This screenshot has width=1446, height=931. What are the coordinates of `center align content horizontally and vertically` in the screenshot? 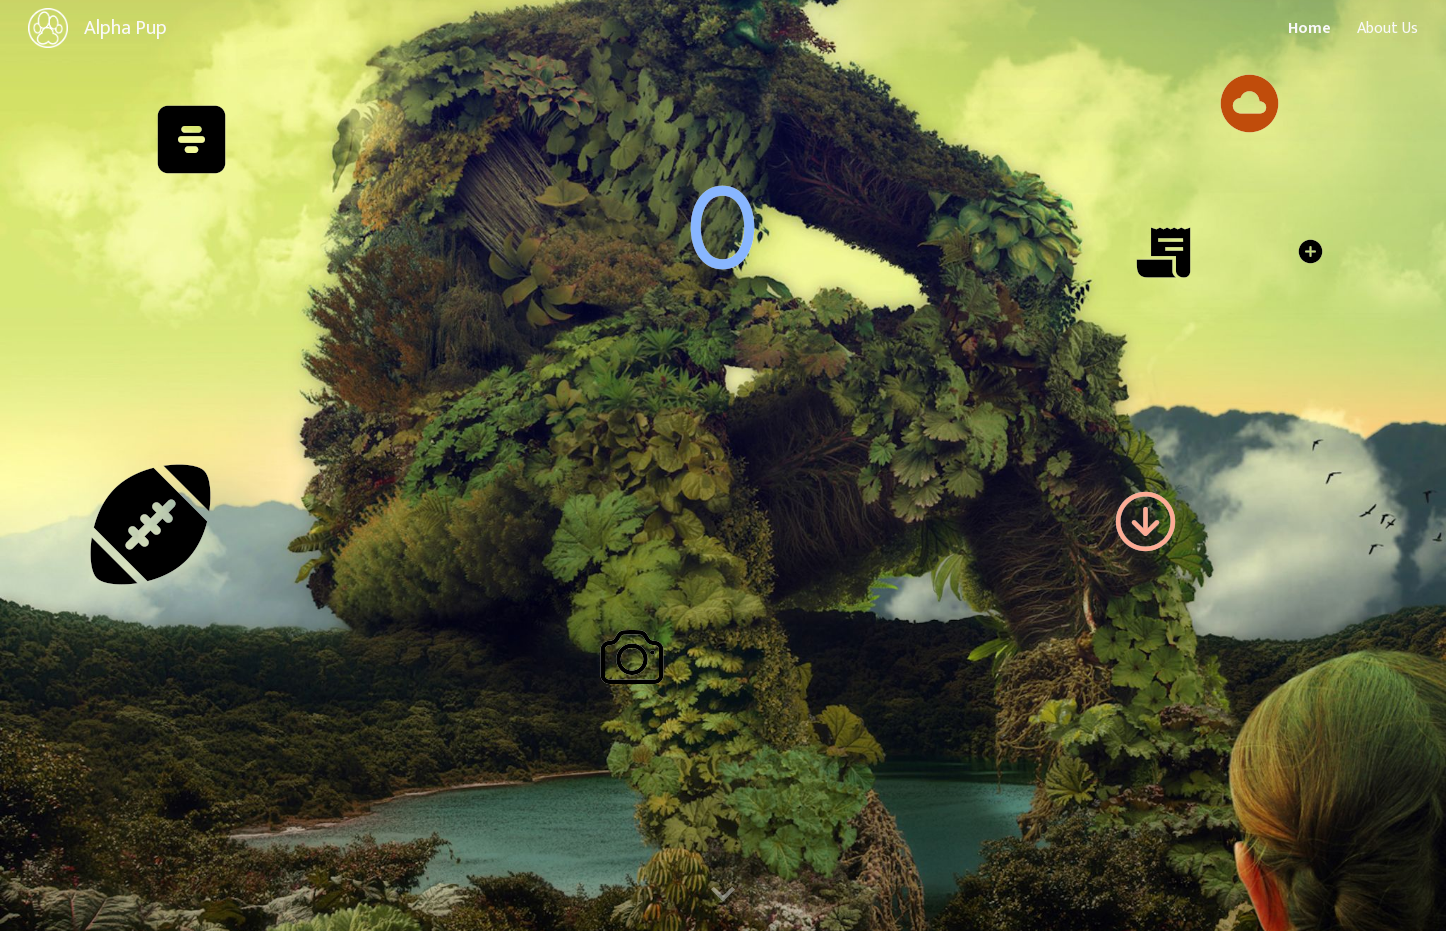 It's located at (191, 139).